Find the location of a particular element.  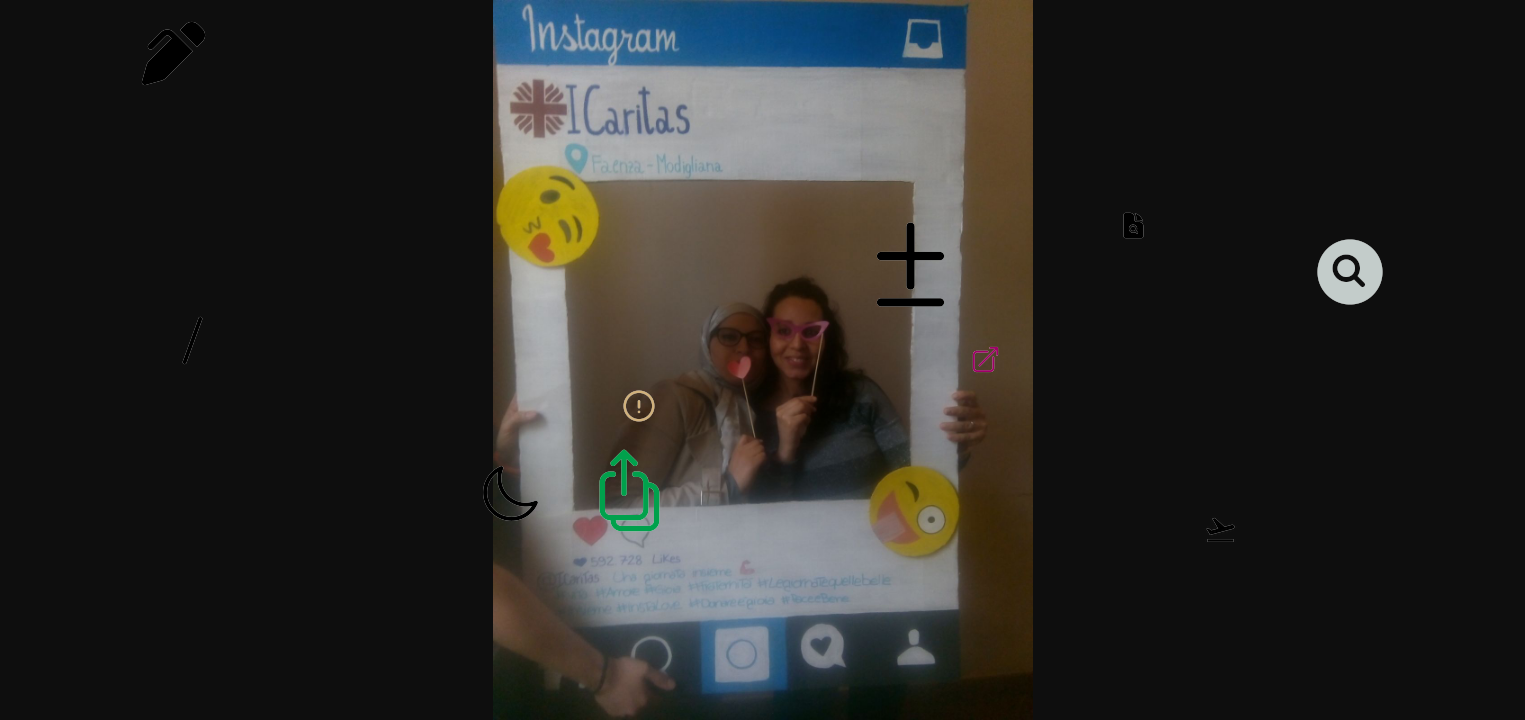

switch to dark mode is located at coordinates (509, 494).